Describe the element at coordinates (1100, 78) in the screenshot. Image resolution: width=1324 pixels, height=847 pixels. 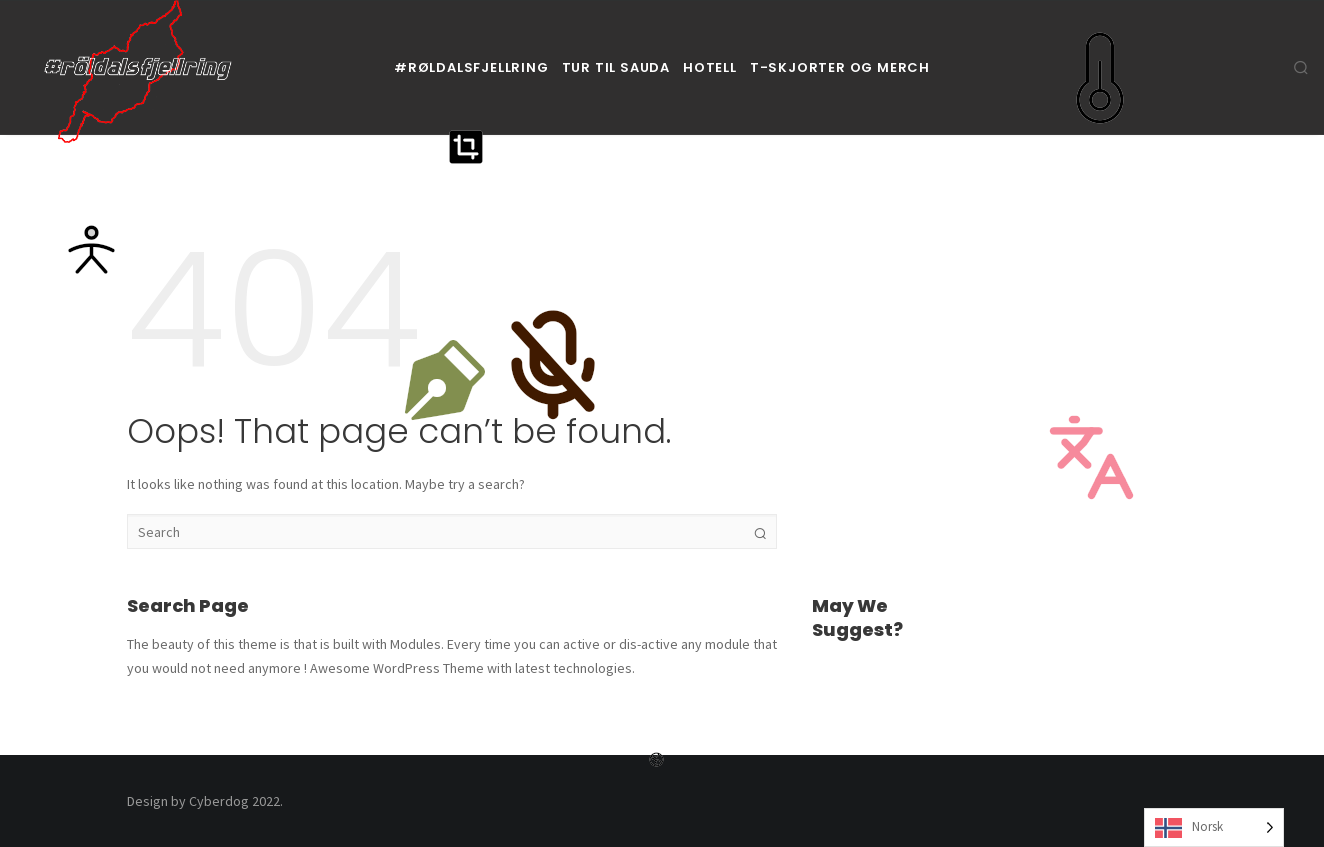
I see `view current temperature` at that location.